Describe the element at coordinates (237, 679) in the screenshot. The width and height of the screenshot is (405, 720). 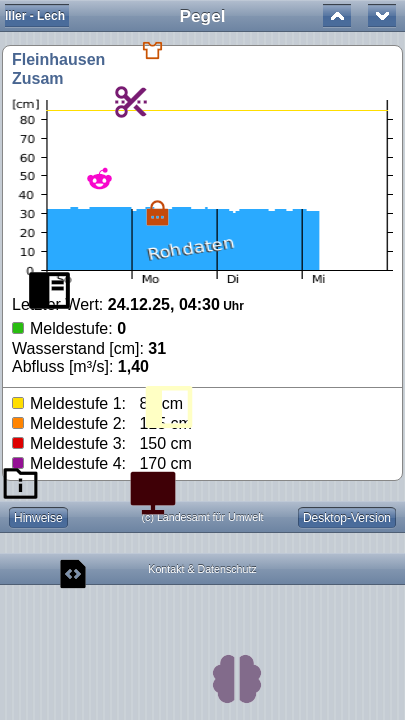
I see `access mental health or wellness features` at that location.